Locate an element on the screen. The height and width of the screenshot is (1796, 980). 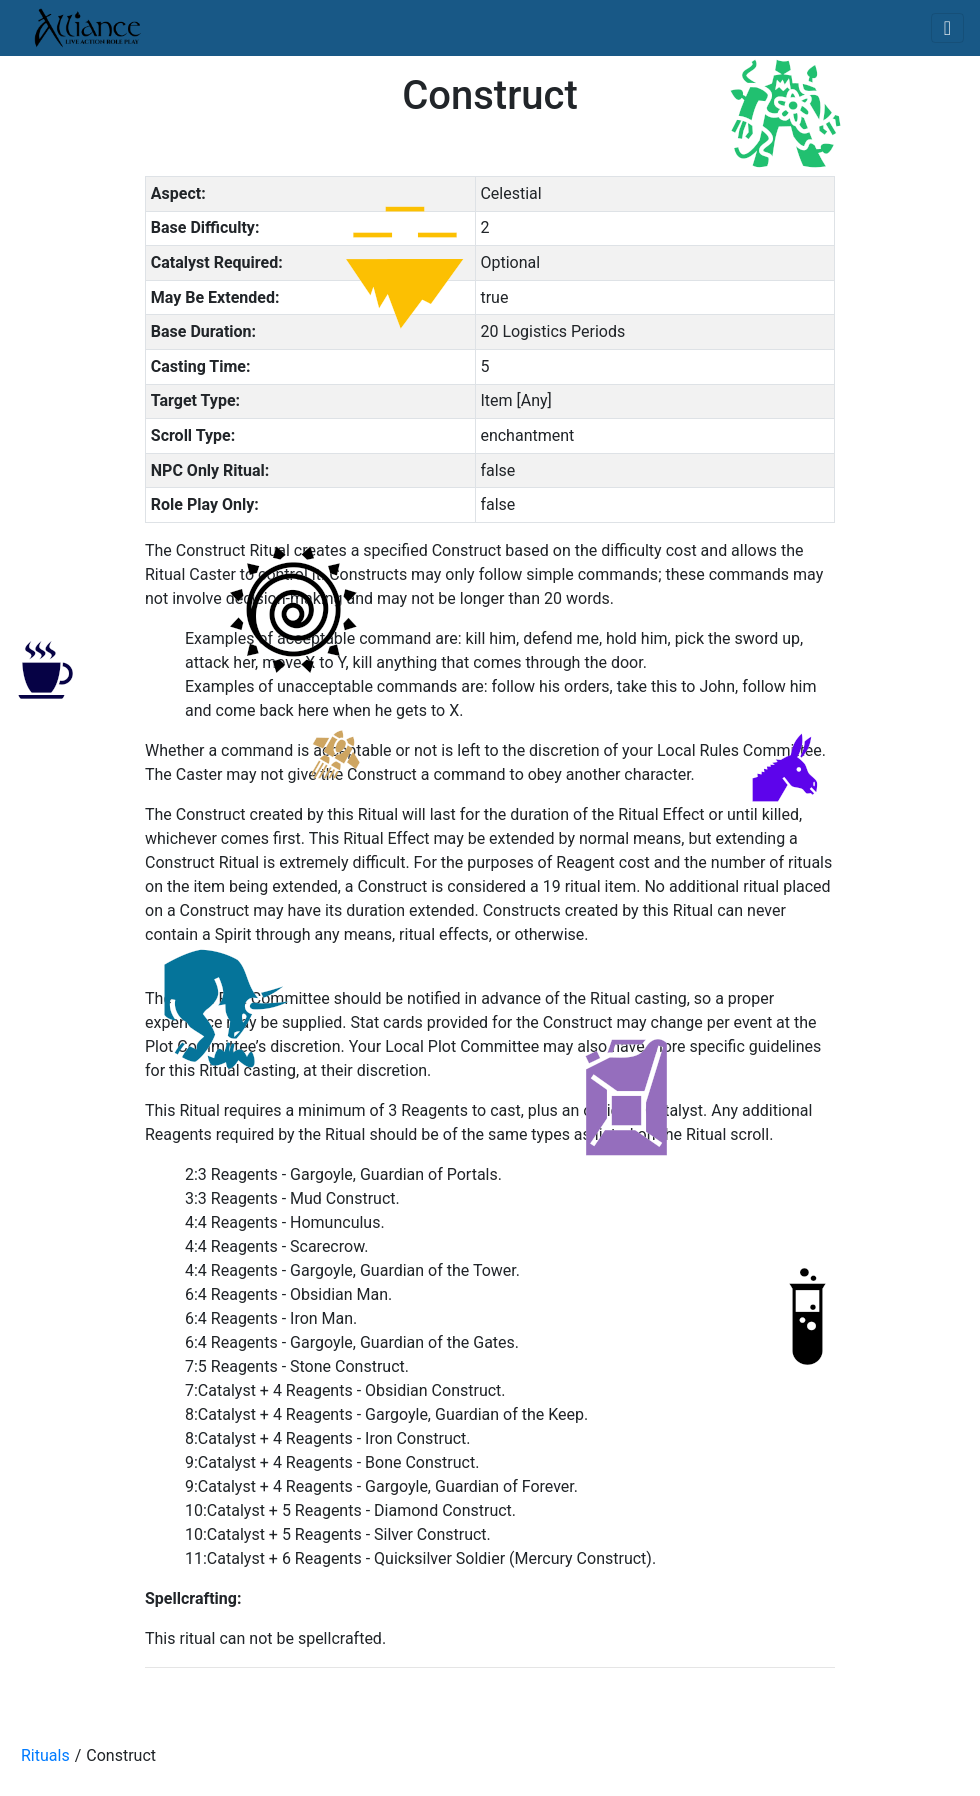
access platformer game level is located at coordinates (405, 264).